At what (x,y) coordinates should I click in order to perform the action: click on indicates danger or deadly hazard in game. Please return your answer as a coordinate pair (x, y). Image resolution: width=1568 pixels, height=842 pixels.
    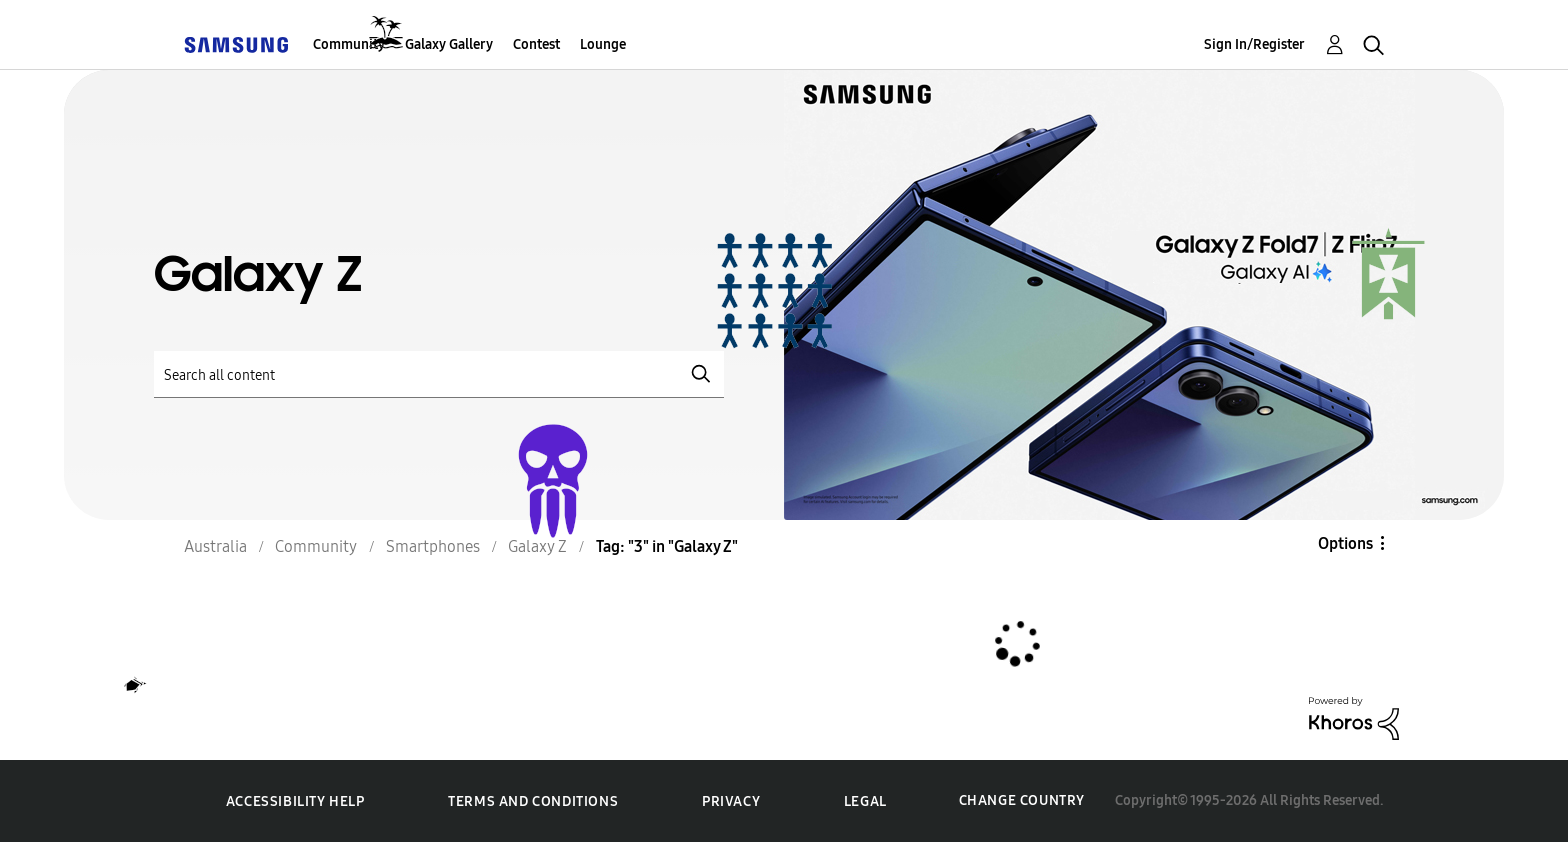
    Looking at the image, I should click on (553, 481).